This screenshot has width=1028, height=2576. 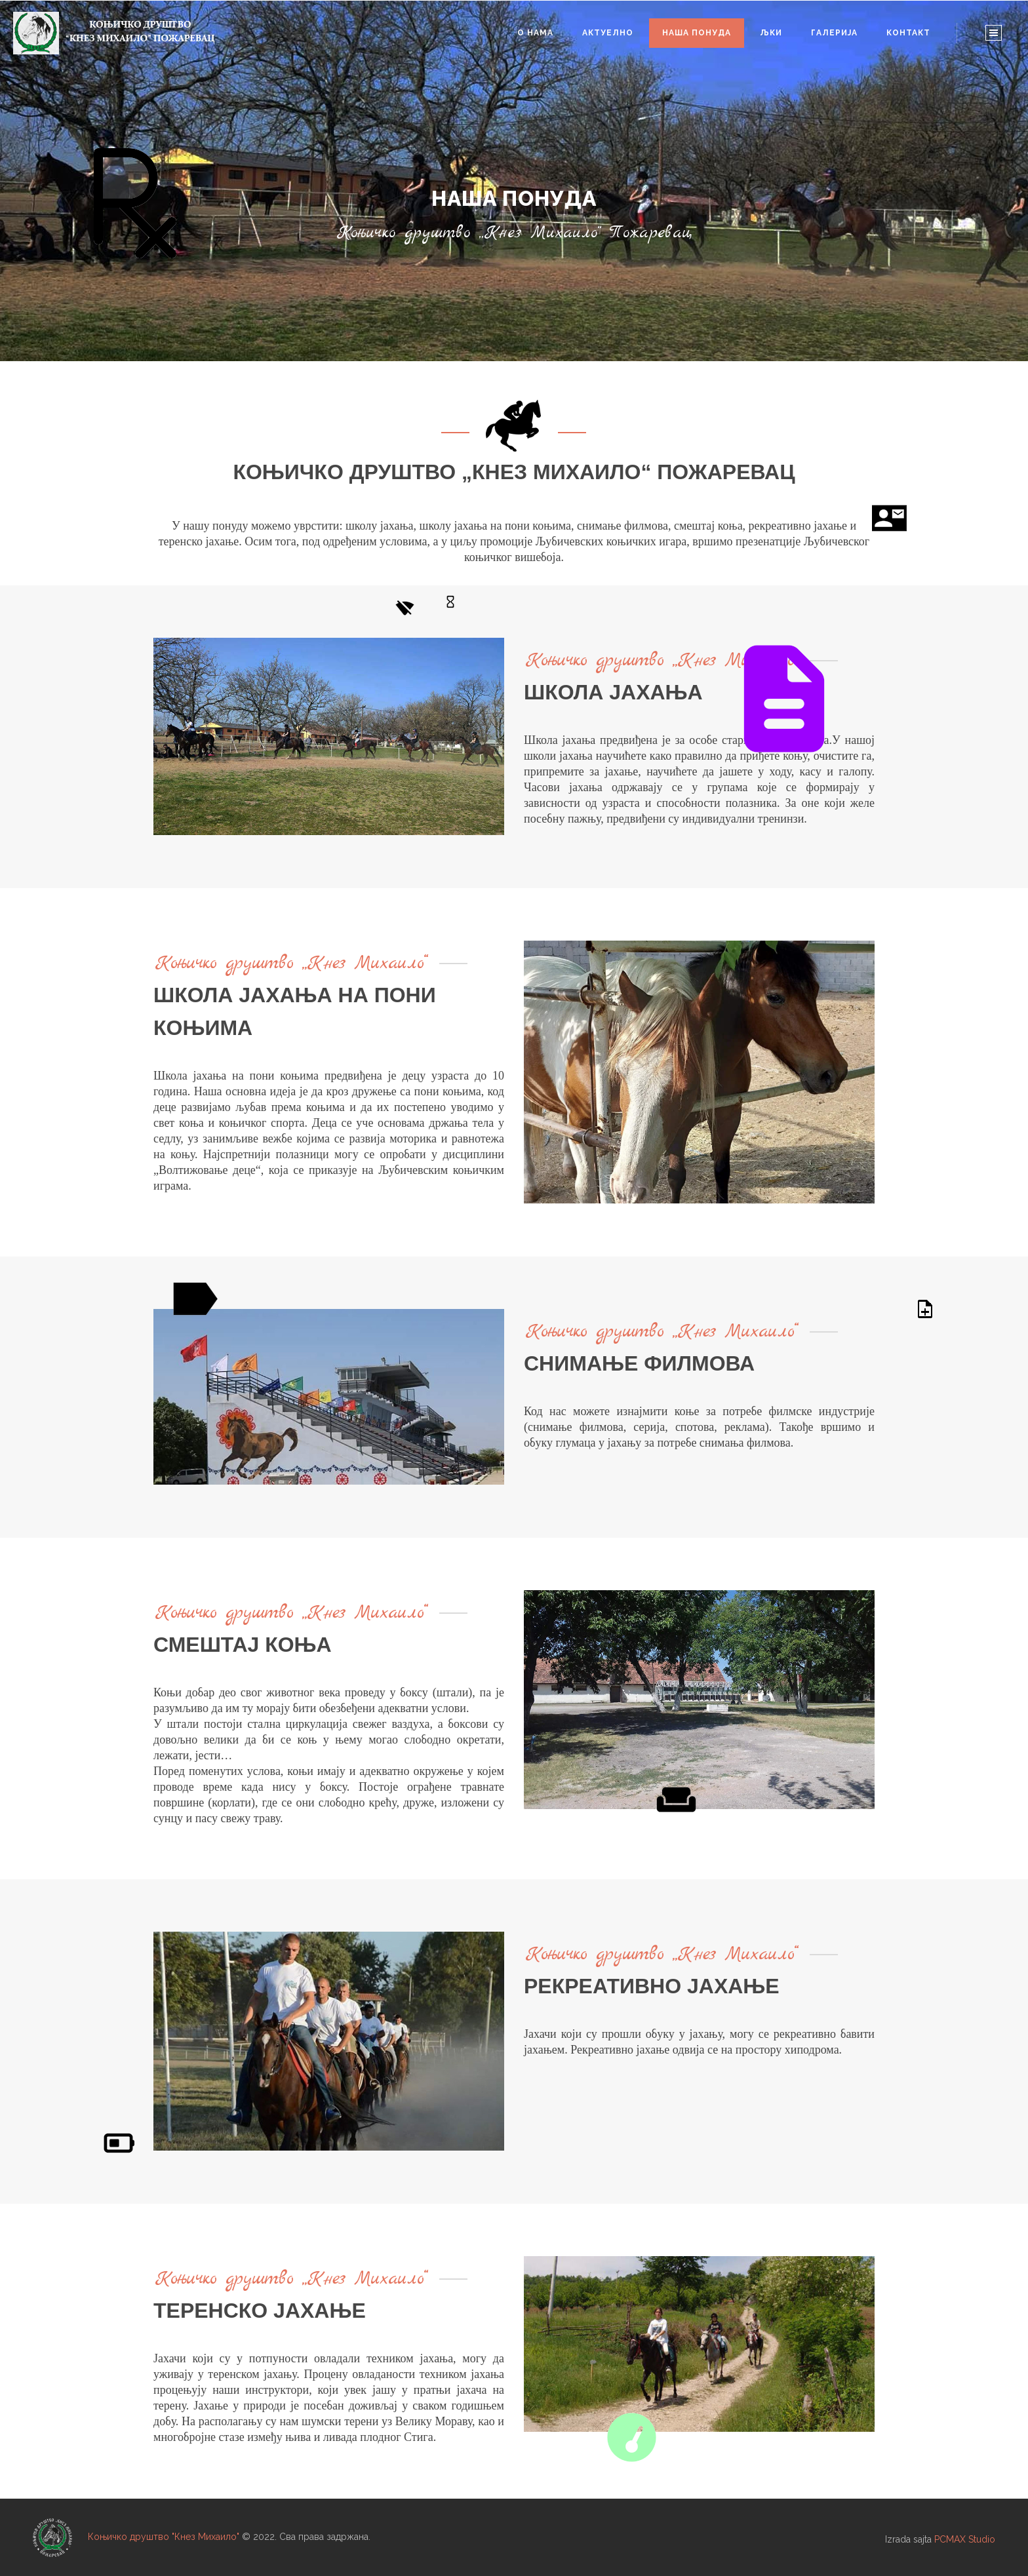 I want to click on indicates wifi is disconnected or unavailable, so click(x=405, y=608).